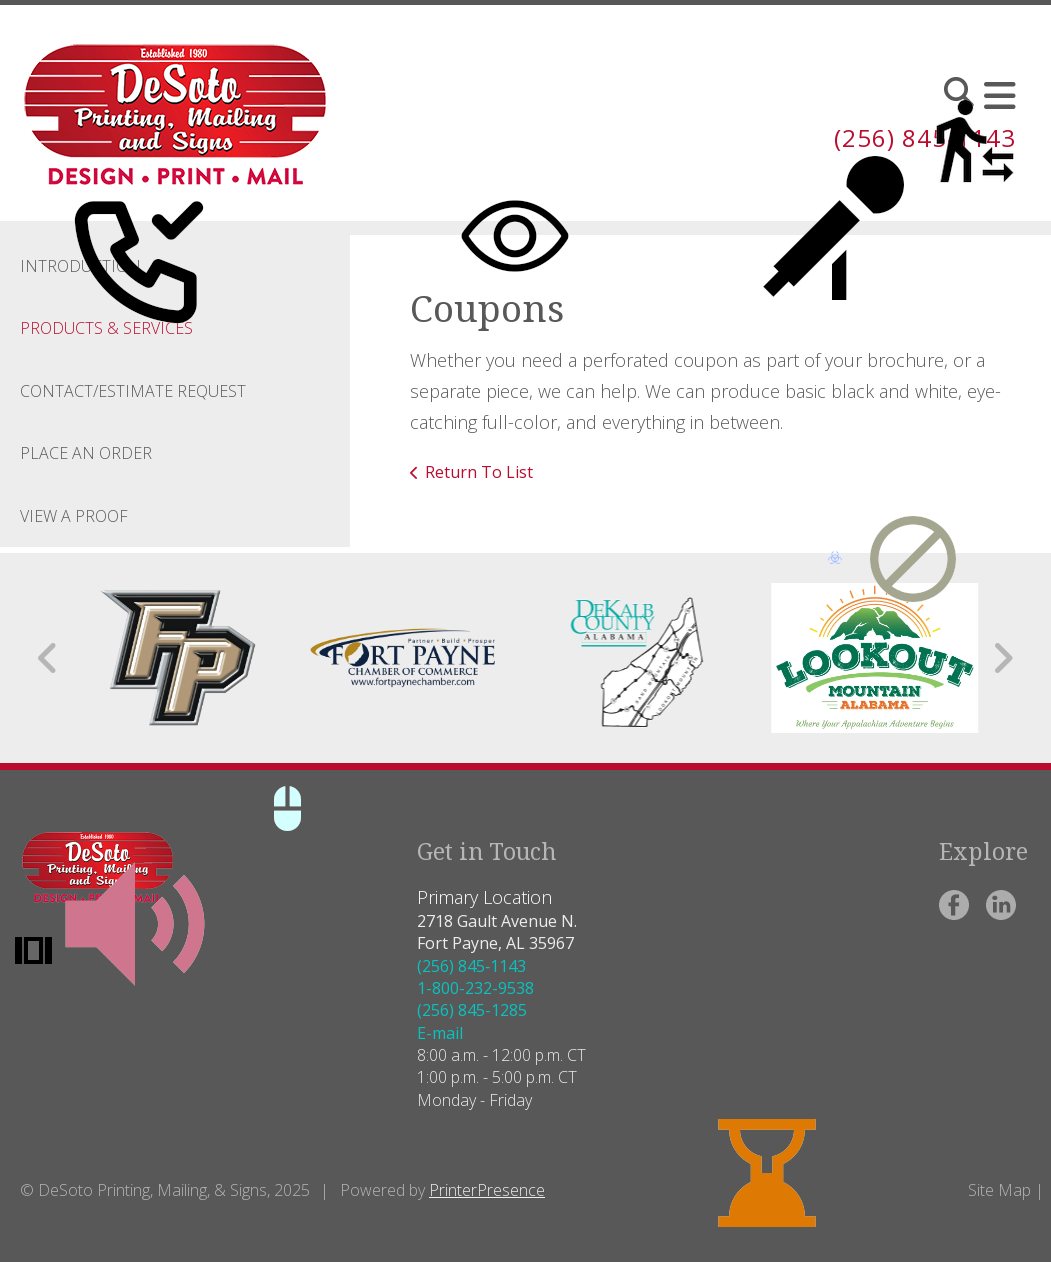  What do you see at coordinates (767, 1173) in the screenshot?
I see `indicates loading or processing in progress` at bounding box center [767, 1173].